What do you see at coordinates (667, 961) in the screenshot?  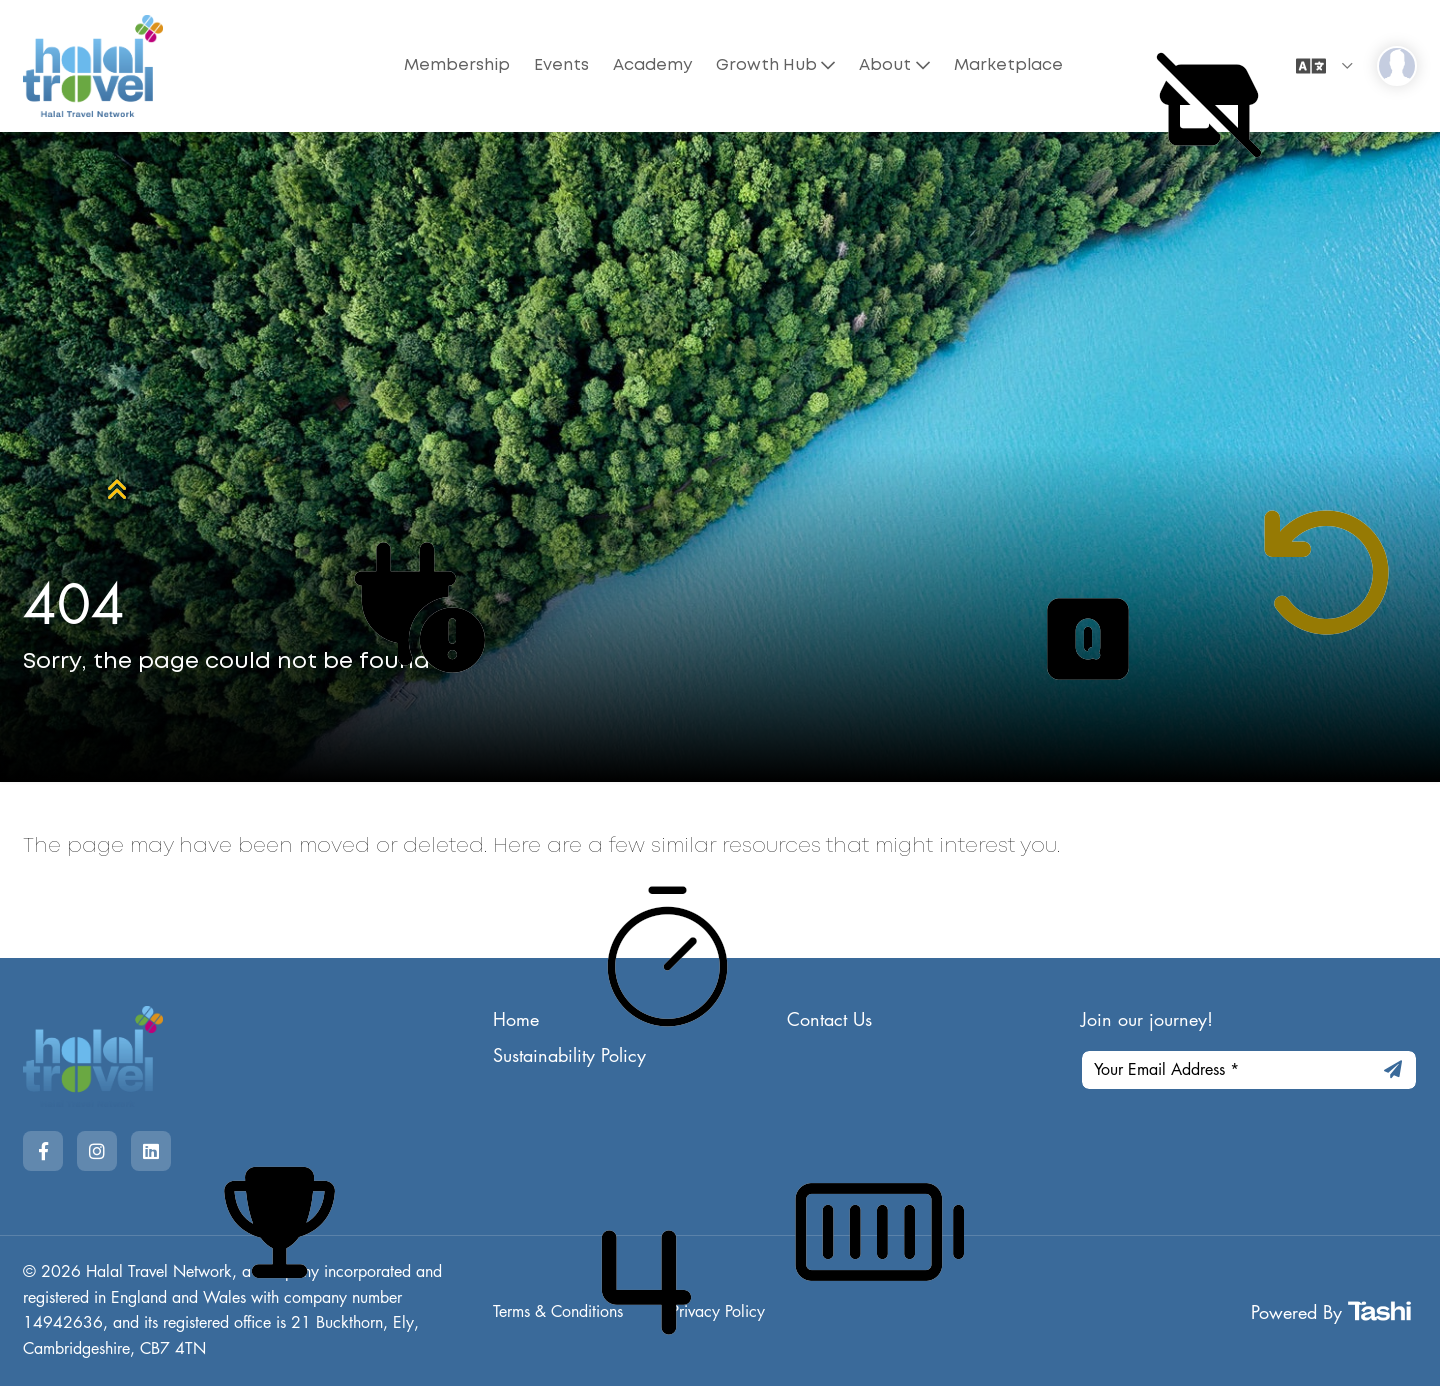 I see `start or set a timer` at bounding box center [667, 961].